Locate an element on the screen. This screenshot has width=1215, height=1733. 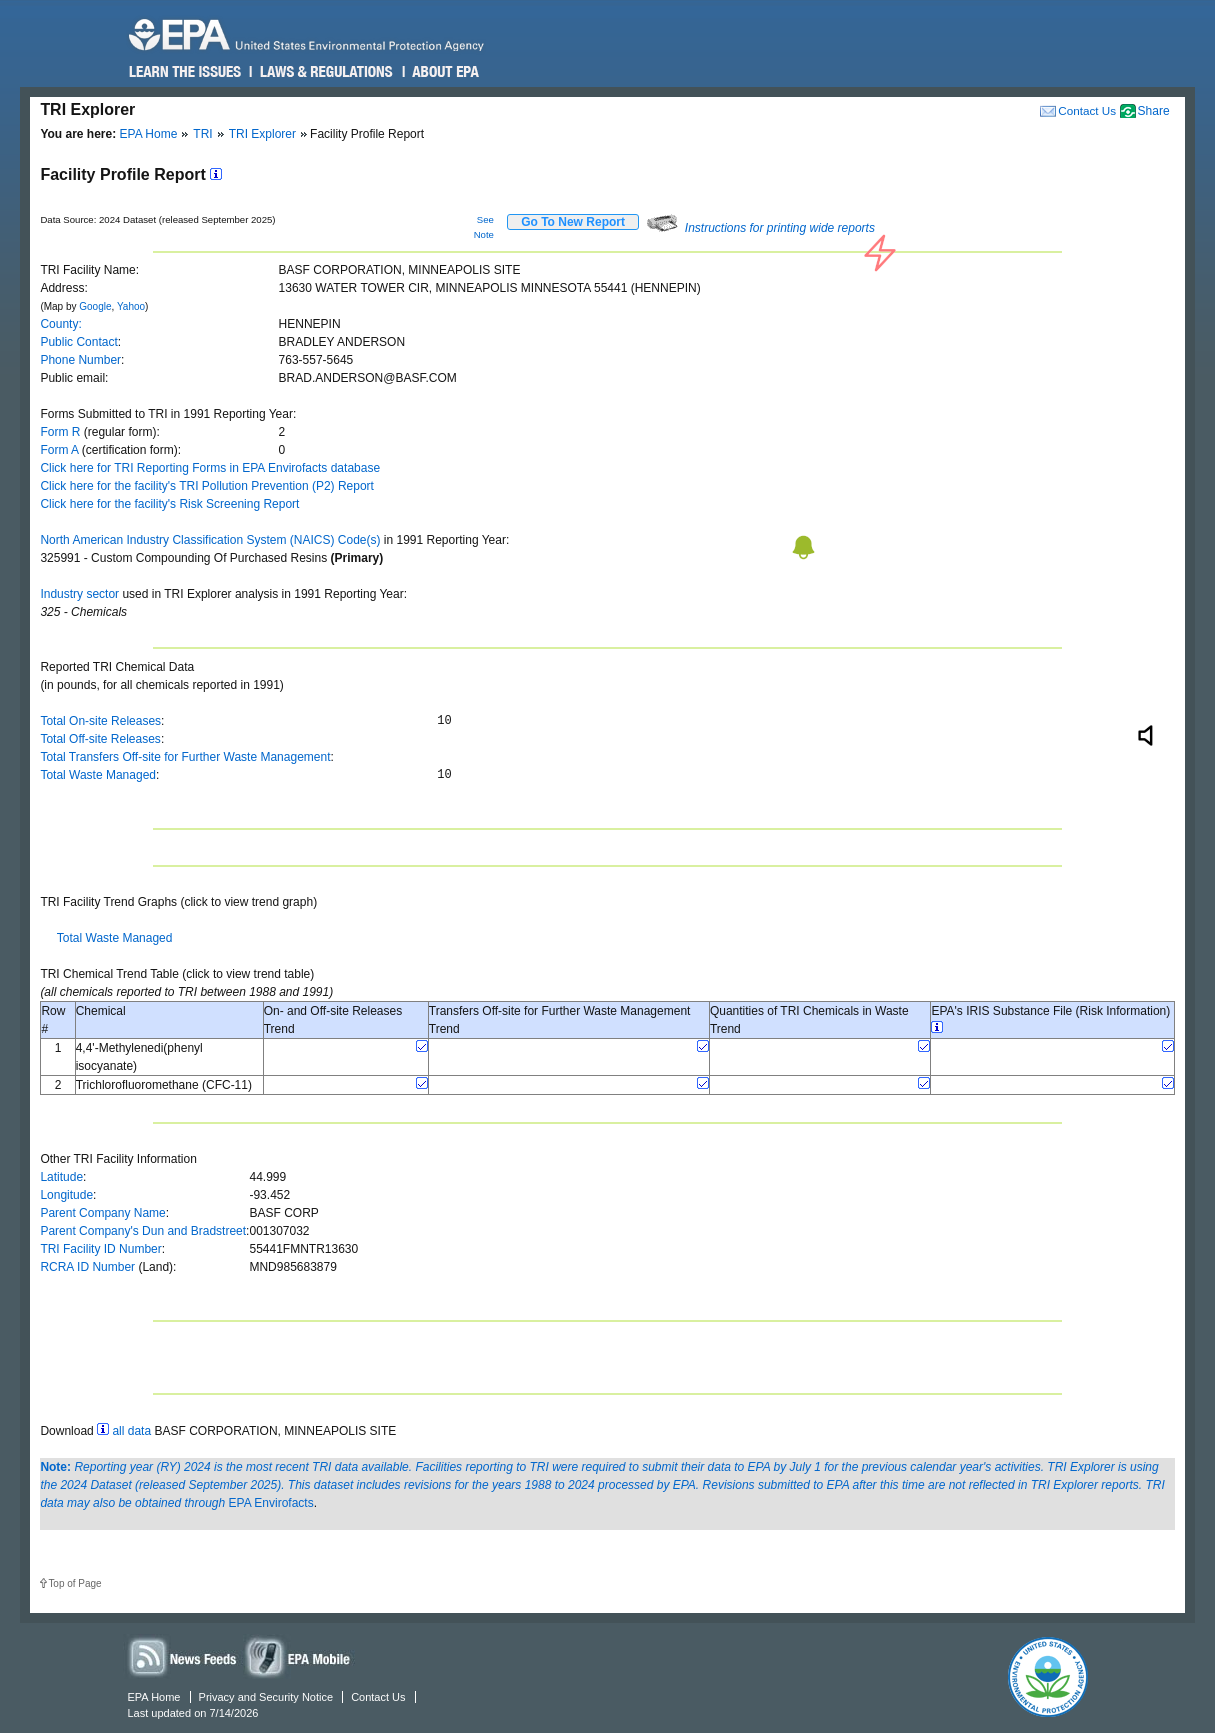
indicates lightning or electricity is located at coordinates (880, 253).